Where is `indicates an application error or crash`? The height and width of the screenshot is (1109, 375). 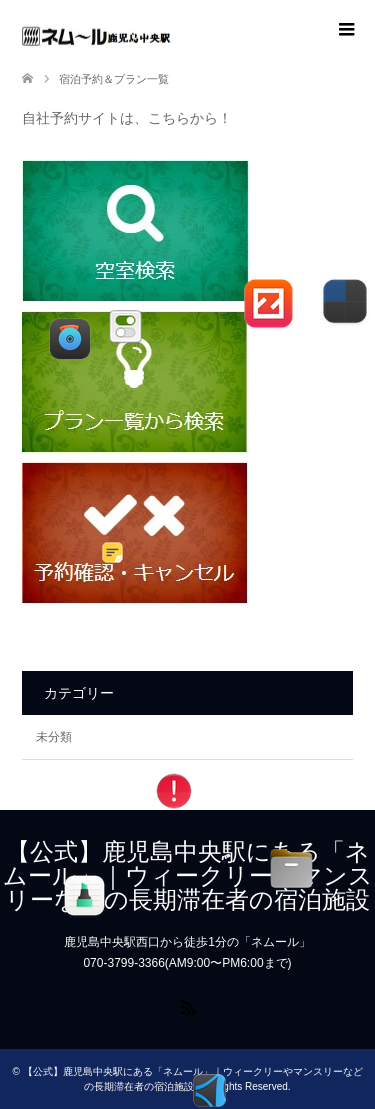
indicates an application error or crash is located at coordinates (174, 791).